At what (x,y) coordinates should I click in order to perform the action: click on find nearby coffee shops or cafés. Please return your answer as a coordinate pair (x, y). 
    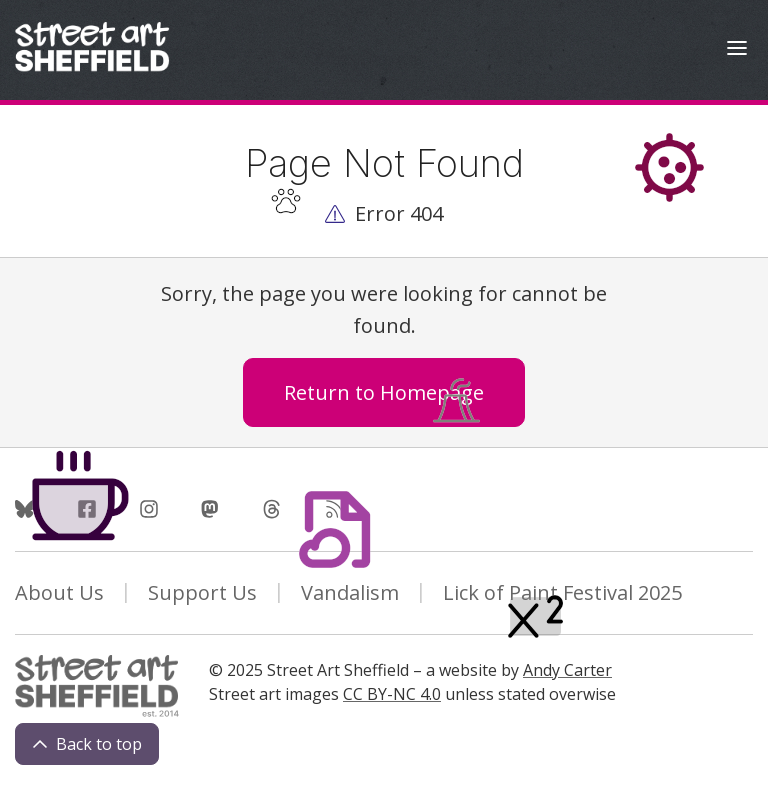
    Looking at the image, I should click on (77, 499).